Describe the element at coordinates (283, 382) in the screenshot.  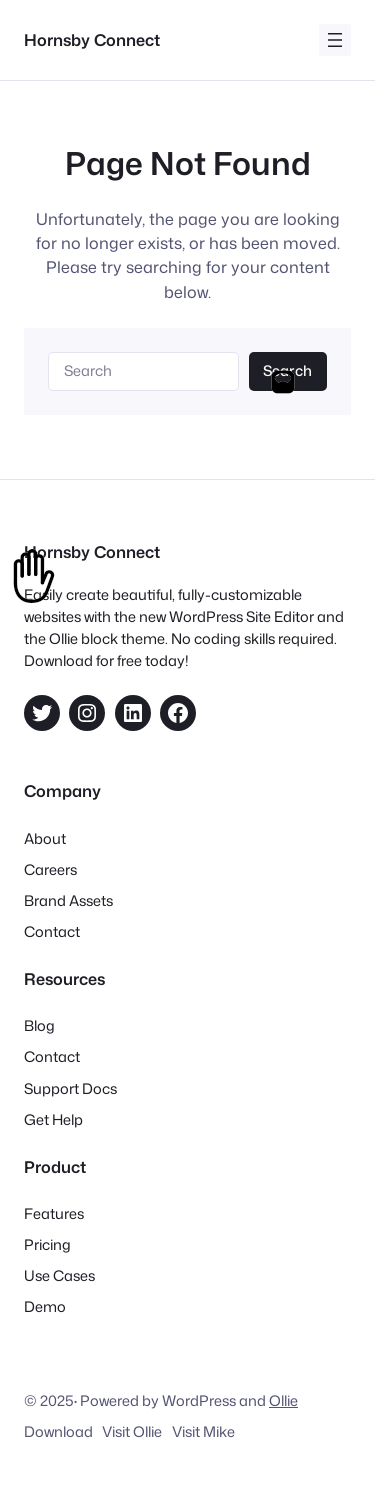
I see `view weight or body measurements` at that location.